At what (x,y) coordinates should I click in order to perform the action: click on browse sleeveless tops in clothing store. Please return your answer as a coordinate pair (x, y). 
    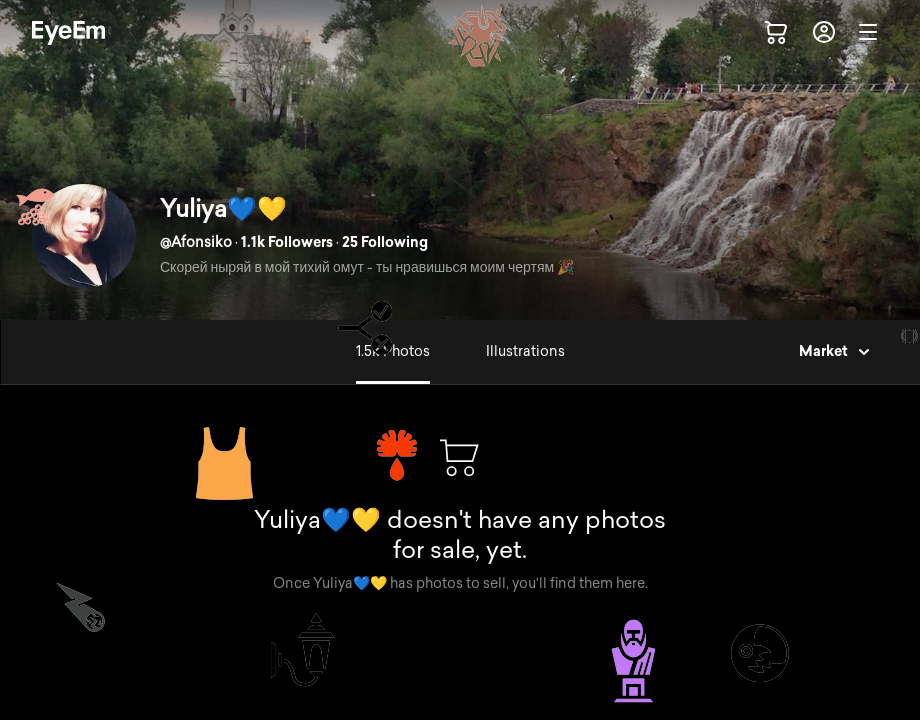
    Looking at the image, I should click on (224, 463).